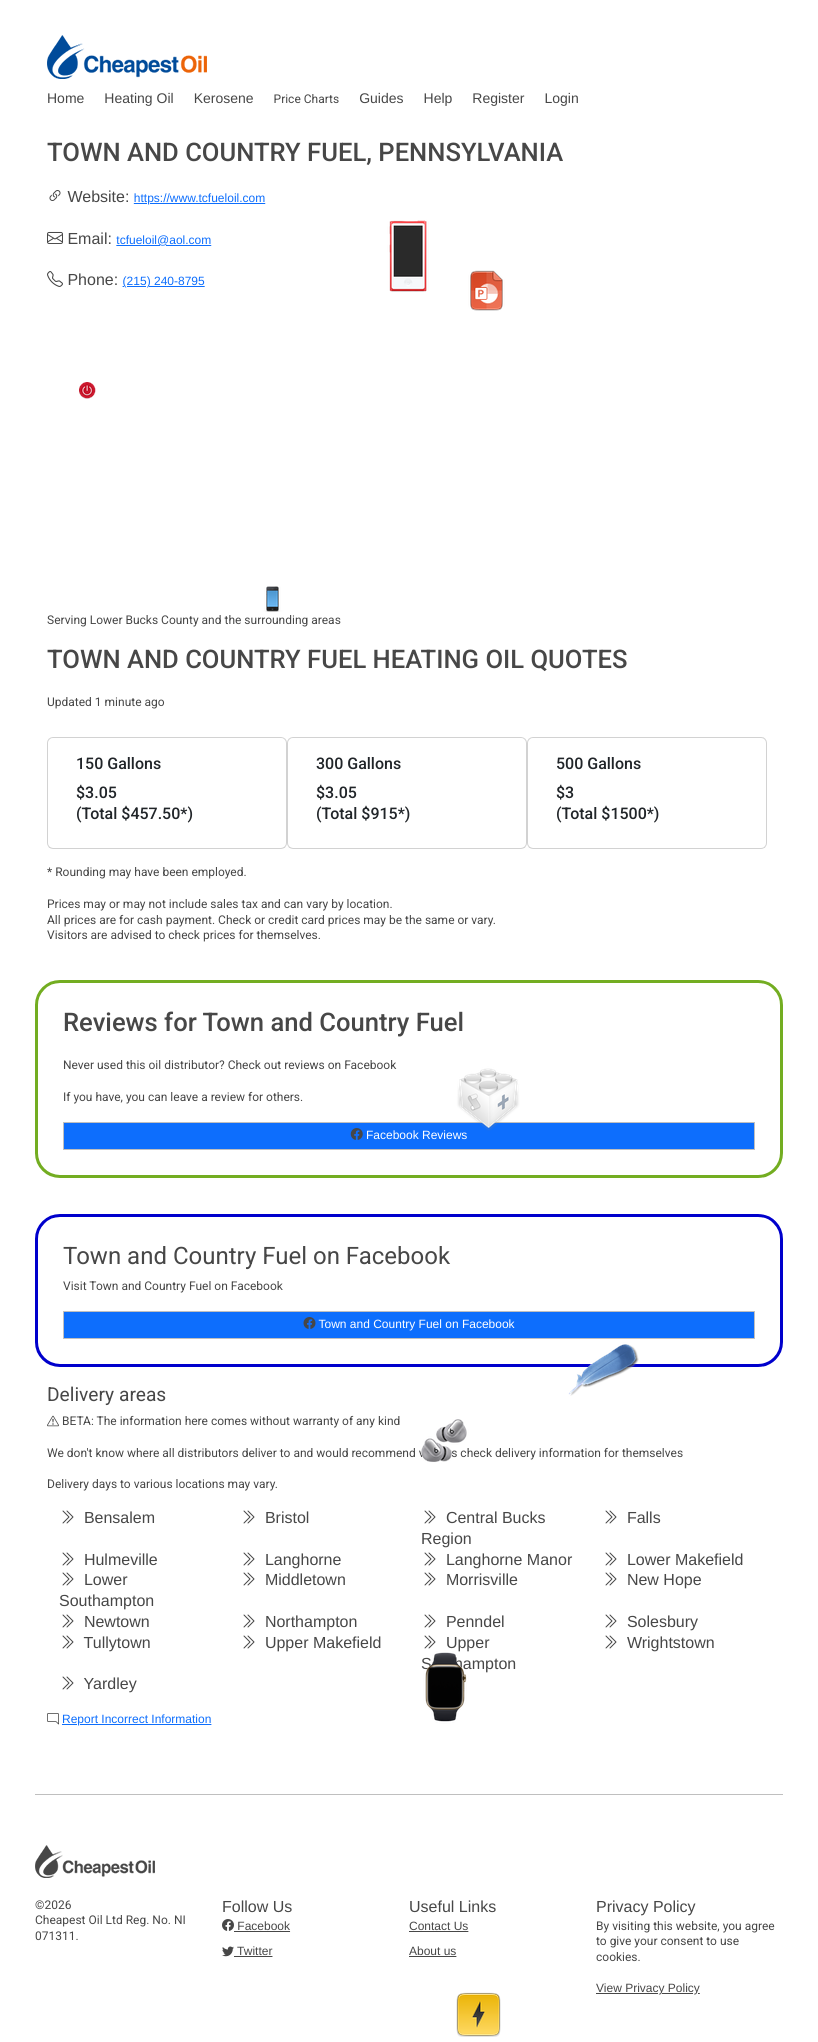 The width and height of the screenshot is (818, 2042). Describe the element at coordinates (87, 390) in the screenshot. I see `shut down or power off the system` at that location.